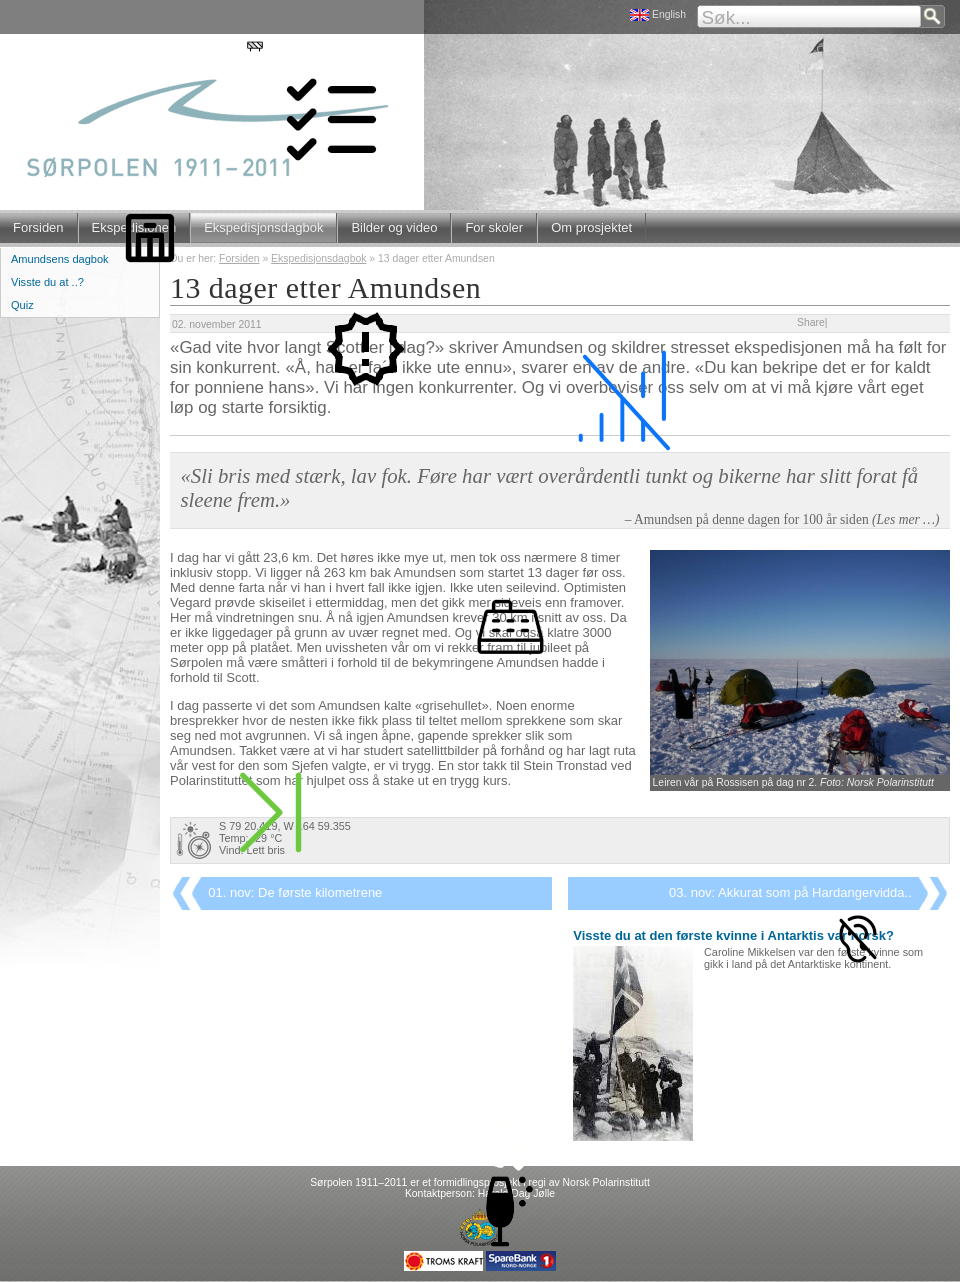 This screenshot has width=960, height=1282. I want to click on indicates elevator access or location, so click(150, 238).